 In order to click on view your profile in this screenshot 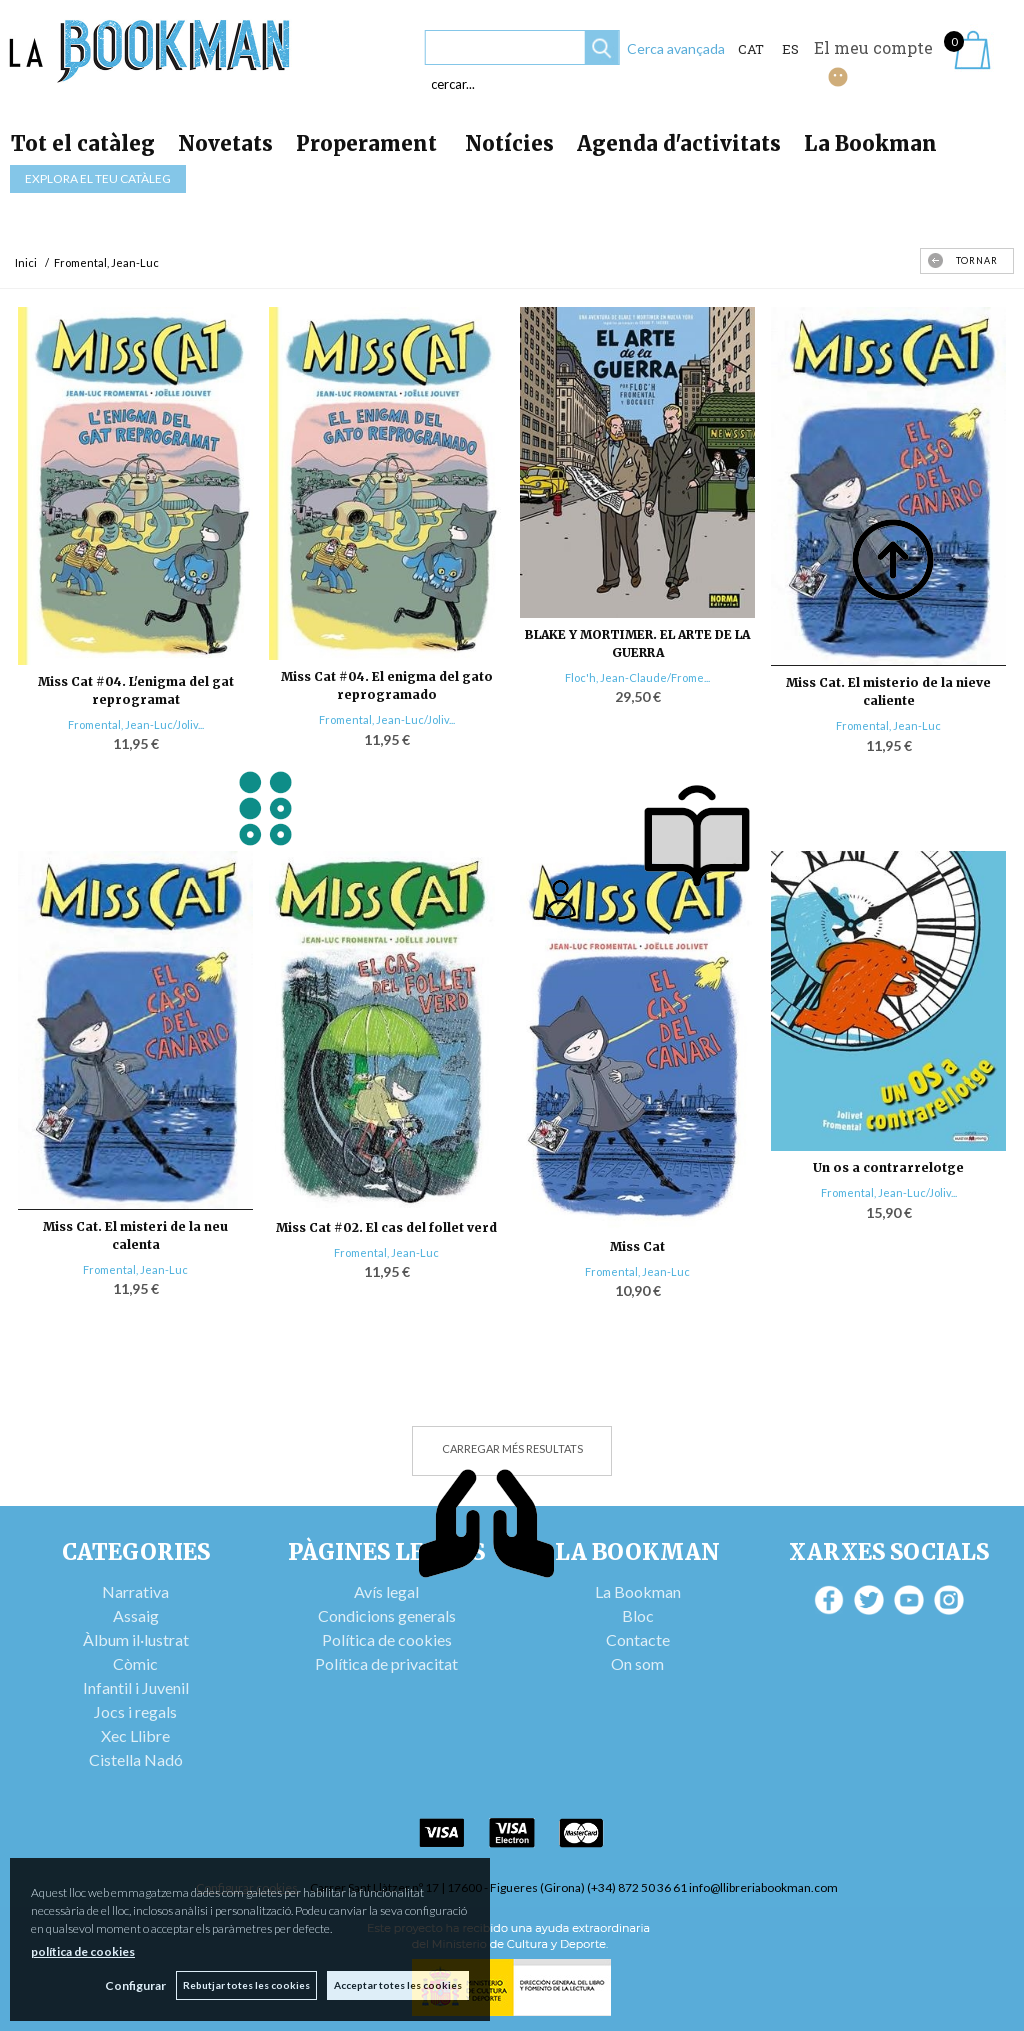, I will do `click(560, 899)`.